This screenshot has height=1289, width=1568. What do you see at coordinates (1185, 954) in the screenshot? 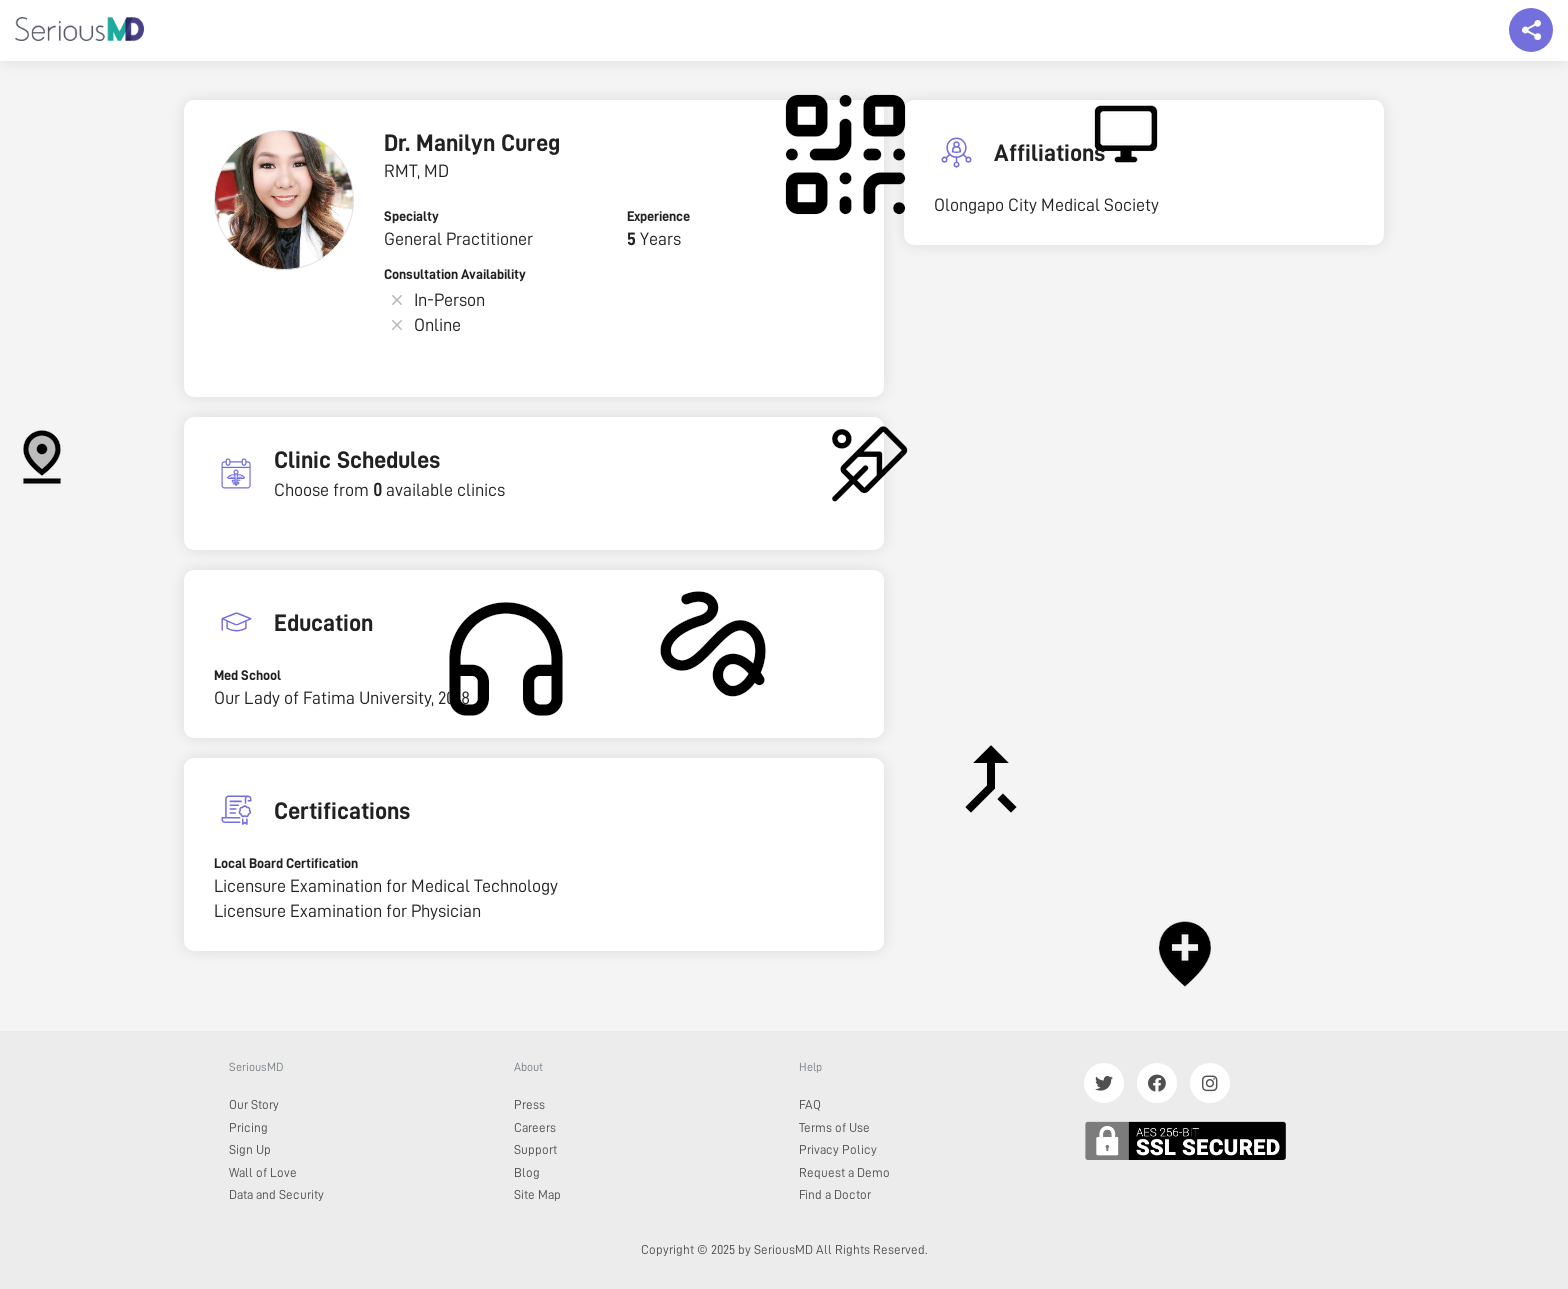
I see `add a new location pin` at bounding box center [1185, 954].